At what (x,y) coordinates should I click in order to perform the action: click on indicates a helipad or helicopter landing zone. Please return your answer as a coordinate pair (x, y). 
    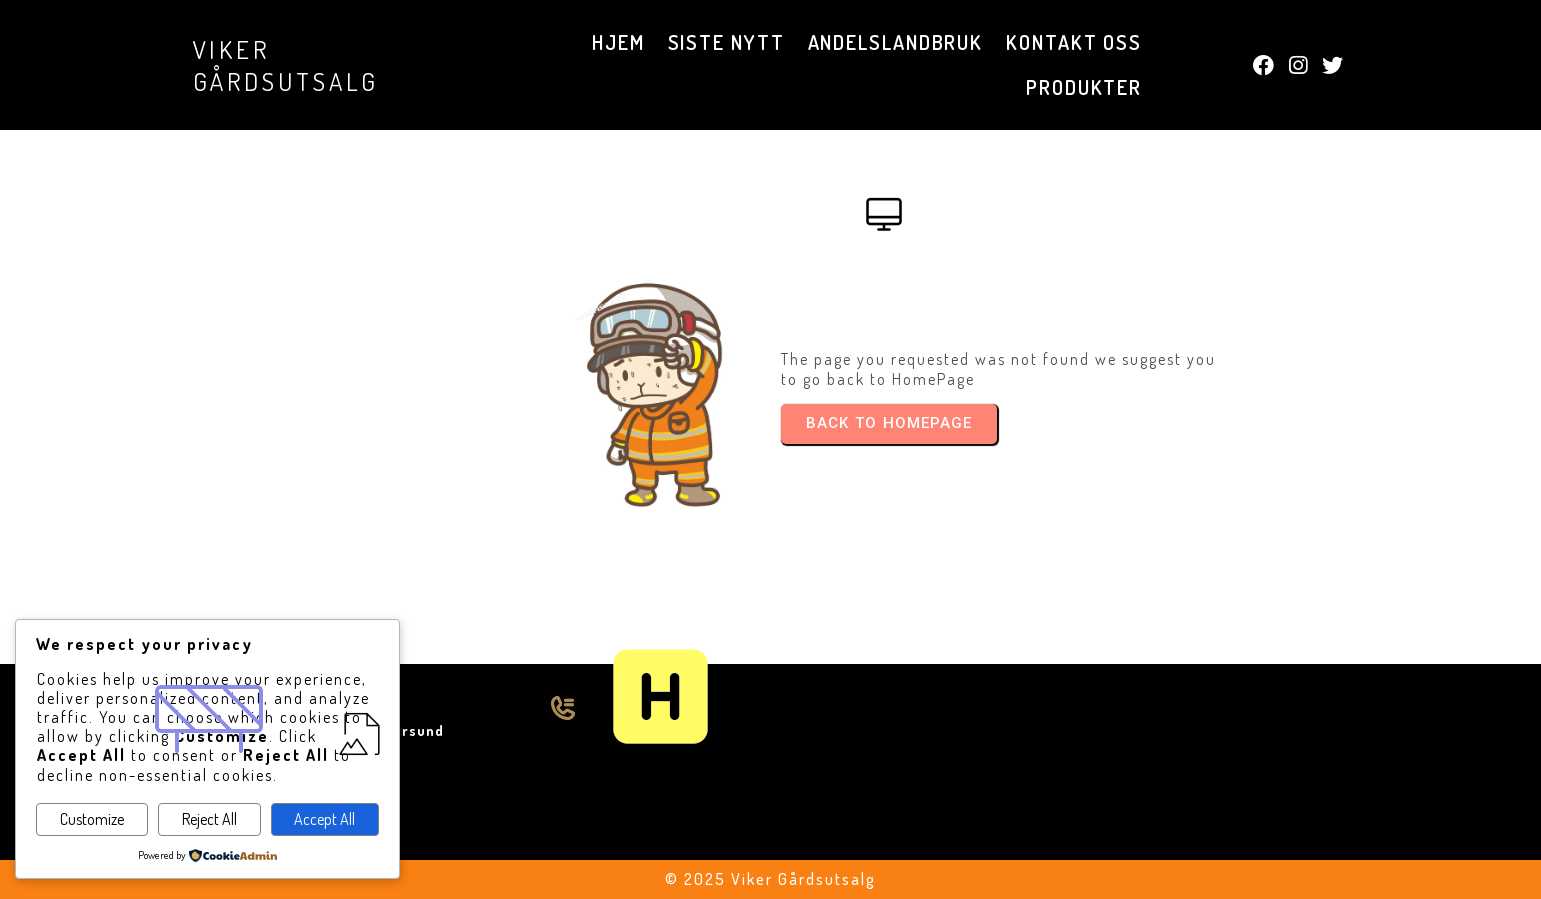
    Looking at the image, I should click on (660, 696).